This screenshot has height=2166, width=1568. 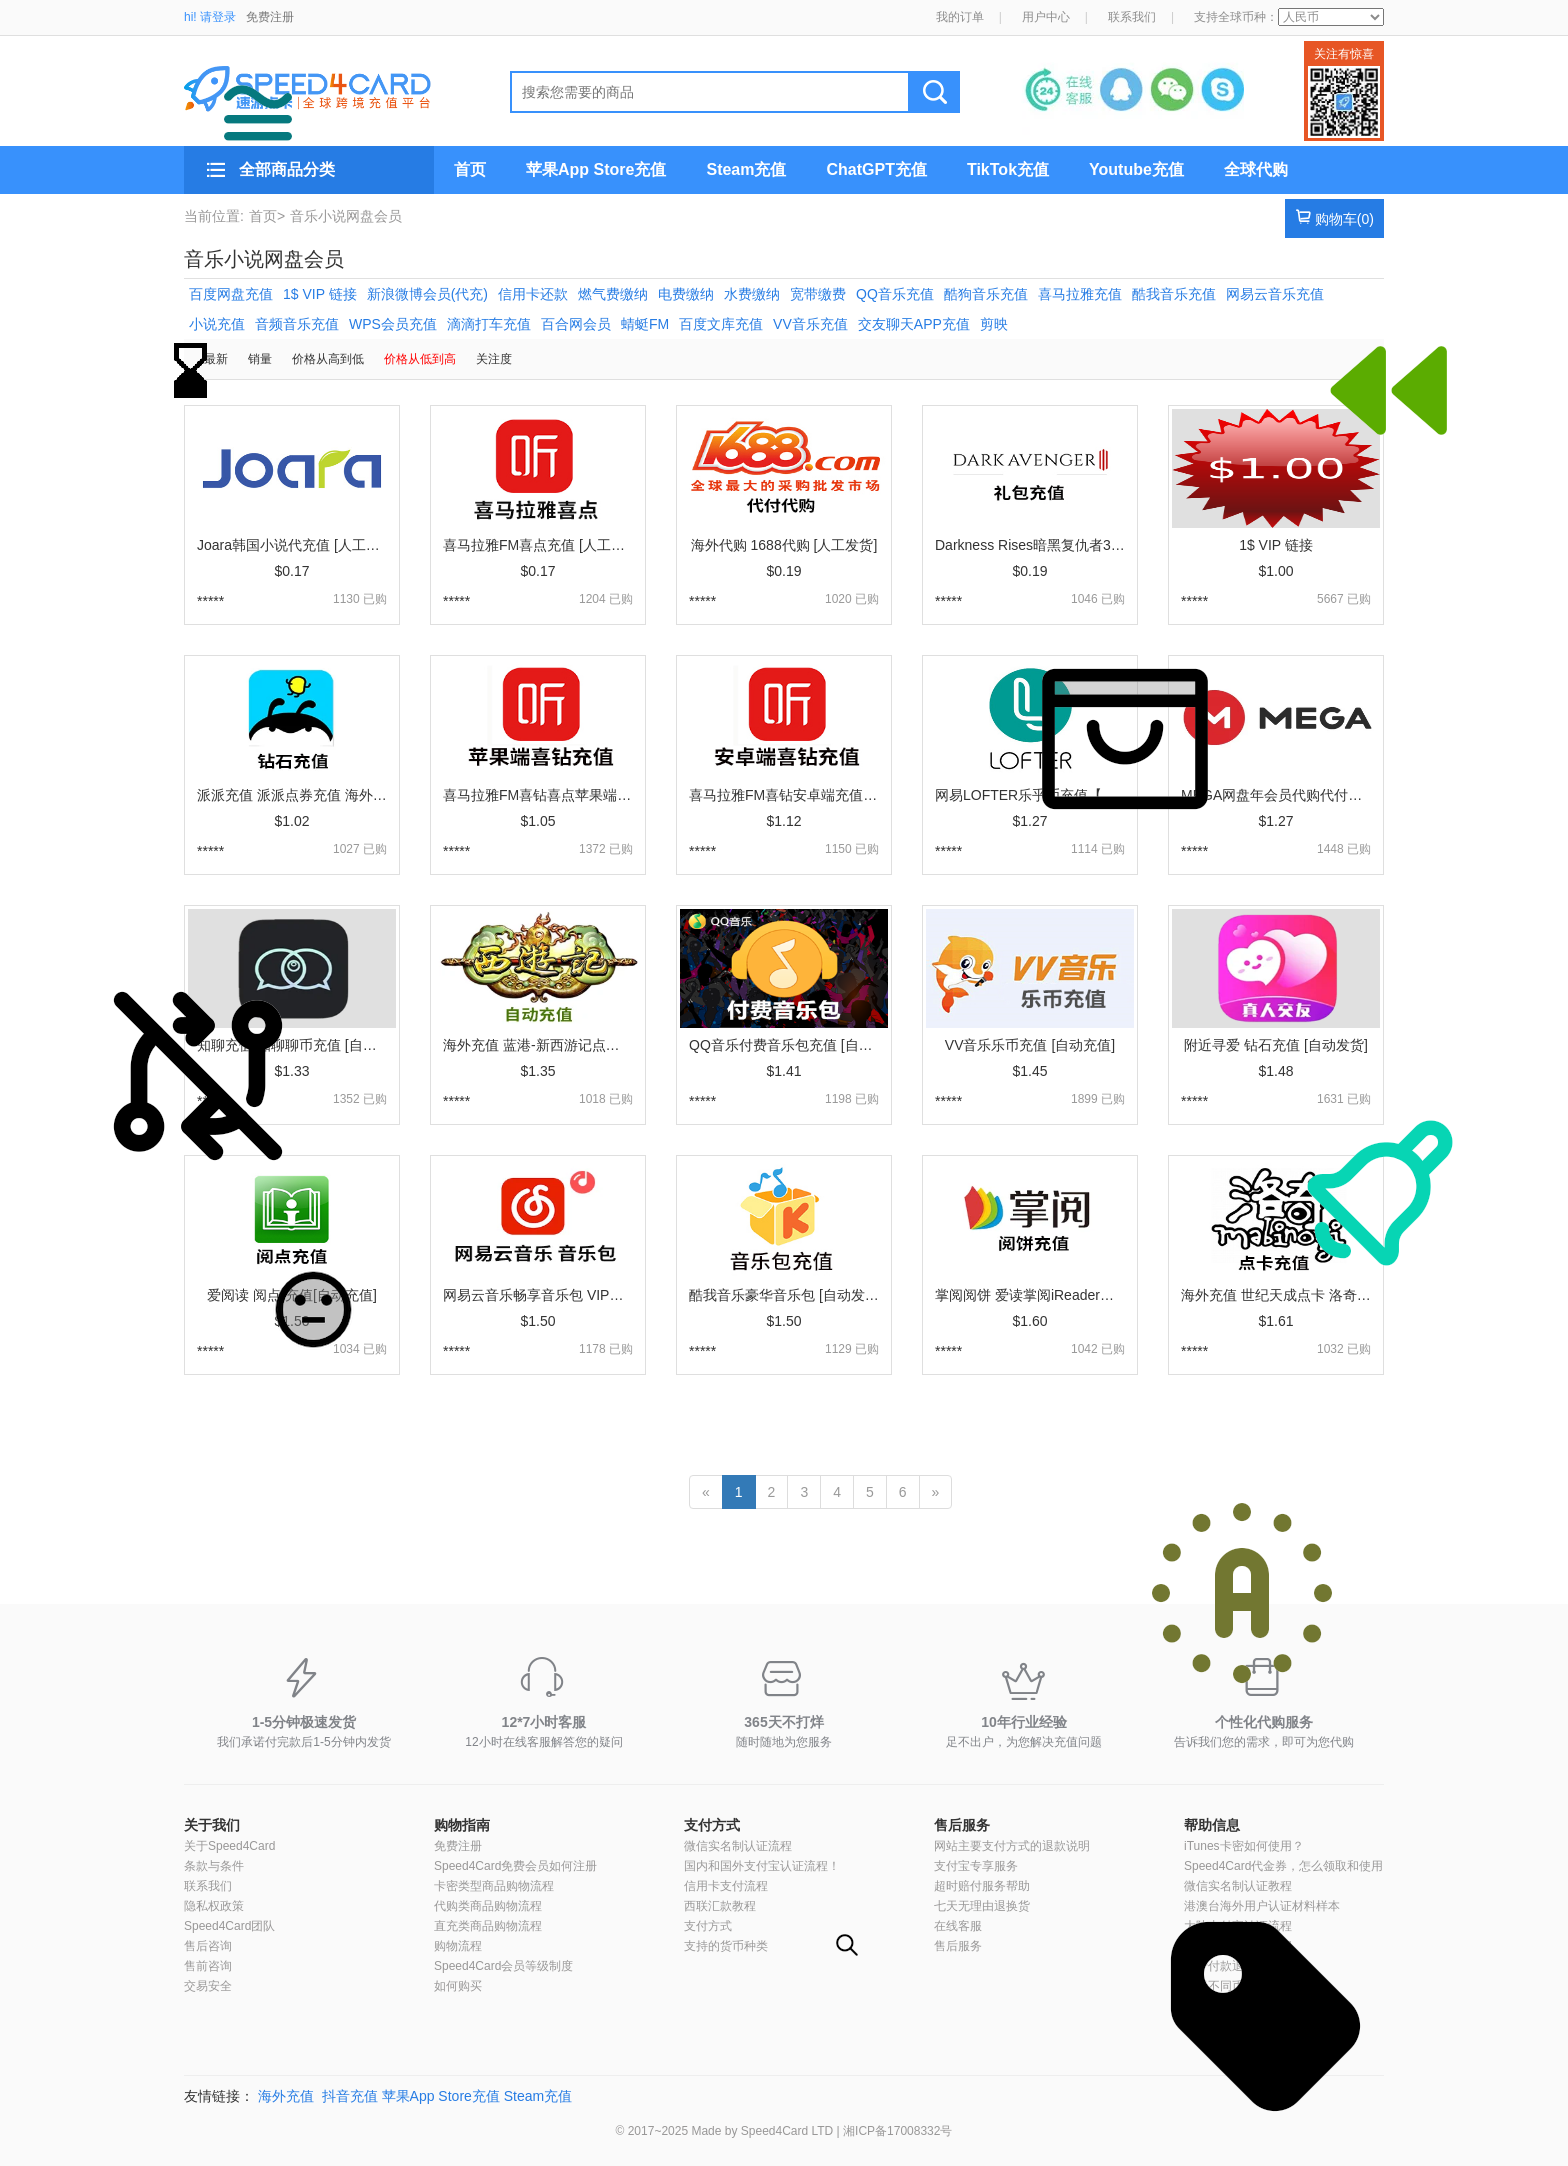 What do you see at coordinates (1265, 2016) in the screenshot?
I see `add or manage tags` at bounding box center [1265, 2016].